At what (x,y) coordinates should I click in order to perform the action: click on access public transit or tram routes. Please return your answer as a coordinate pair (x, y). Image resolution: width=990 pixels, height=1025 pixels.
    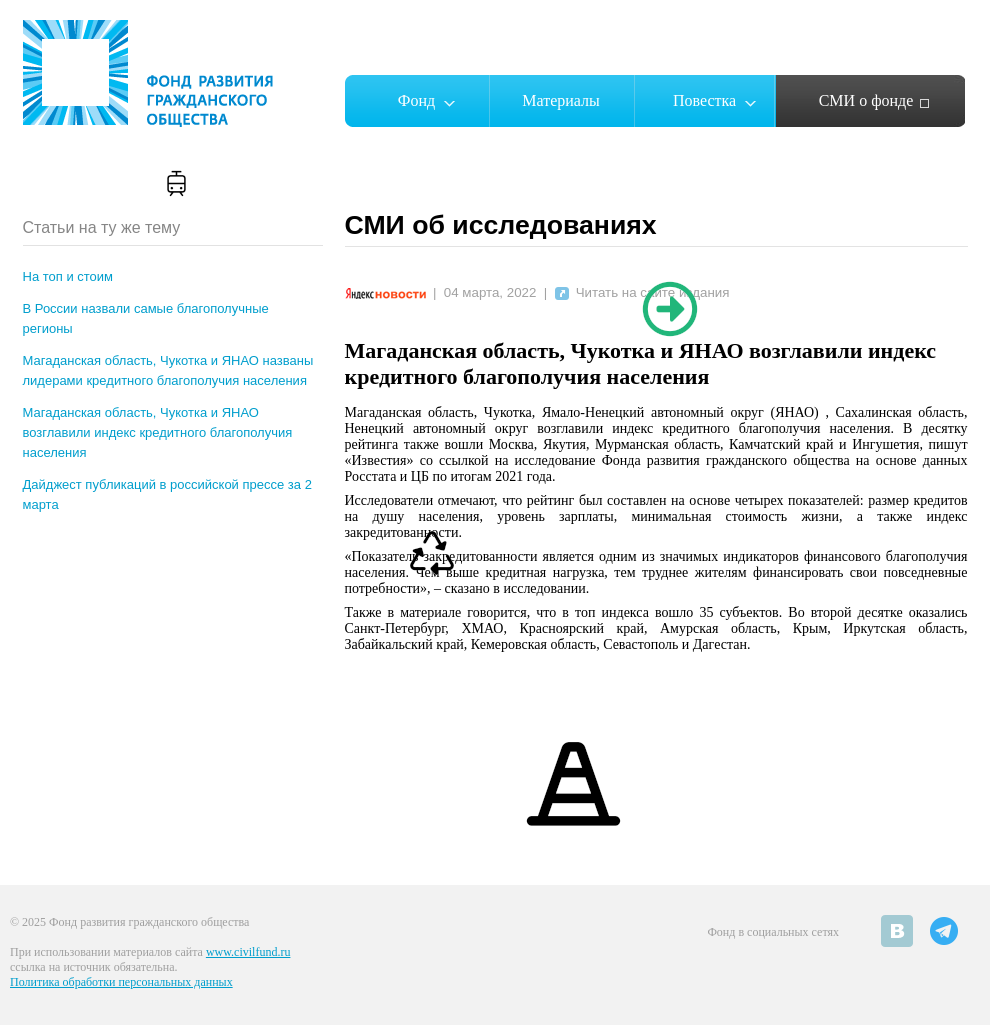
    Looking at the image, I should click on (176, 183).